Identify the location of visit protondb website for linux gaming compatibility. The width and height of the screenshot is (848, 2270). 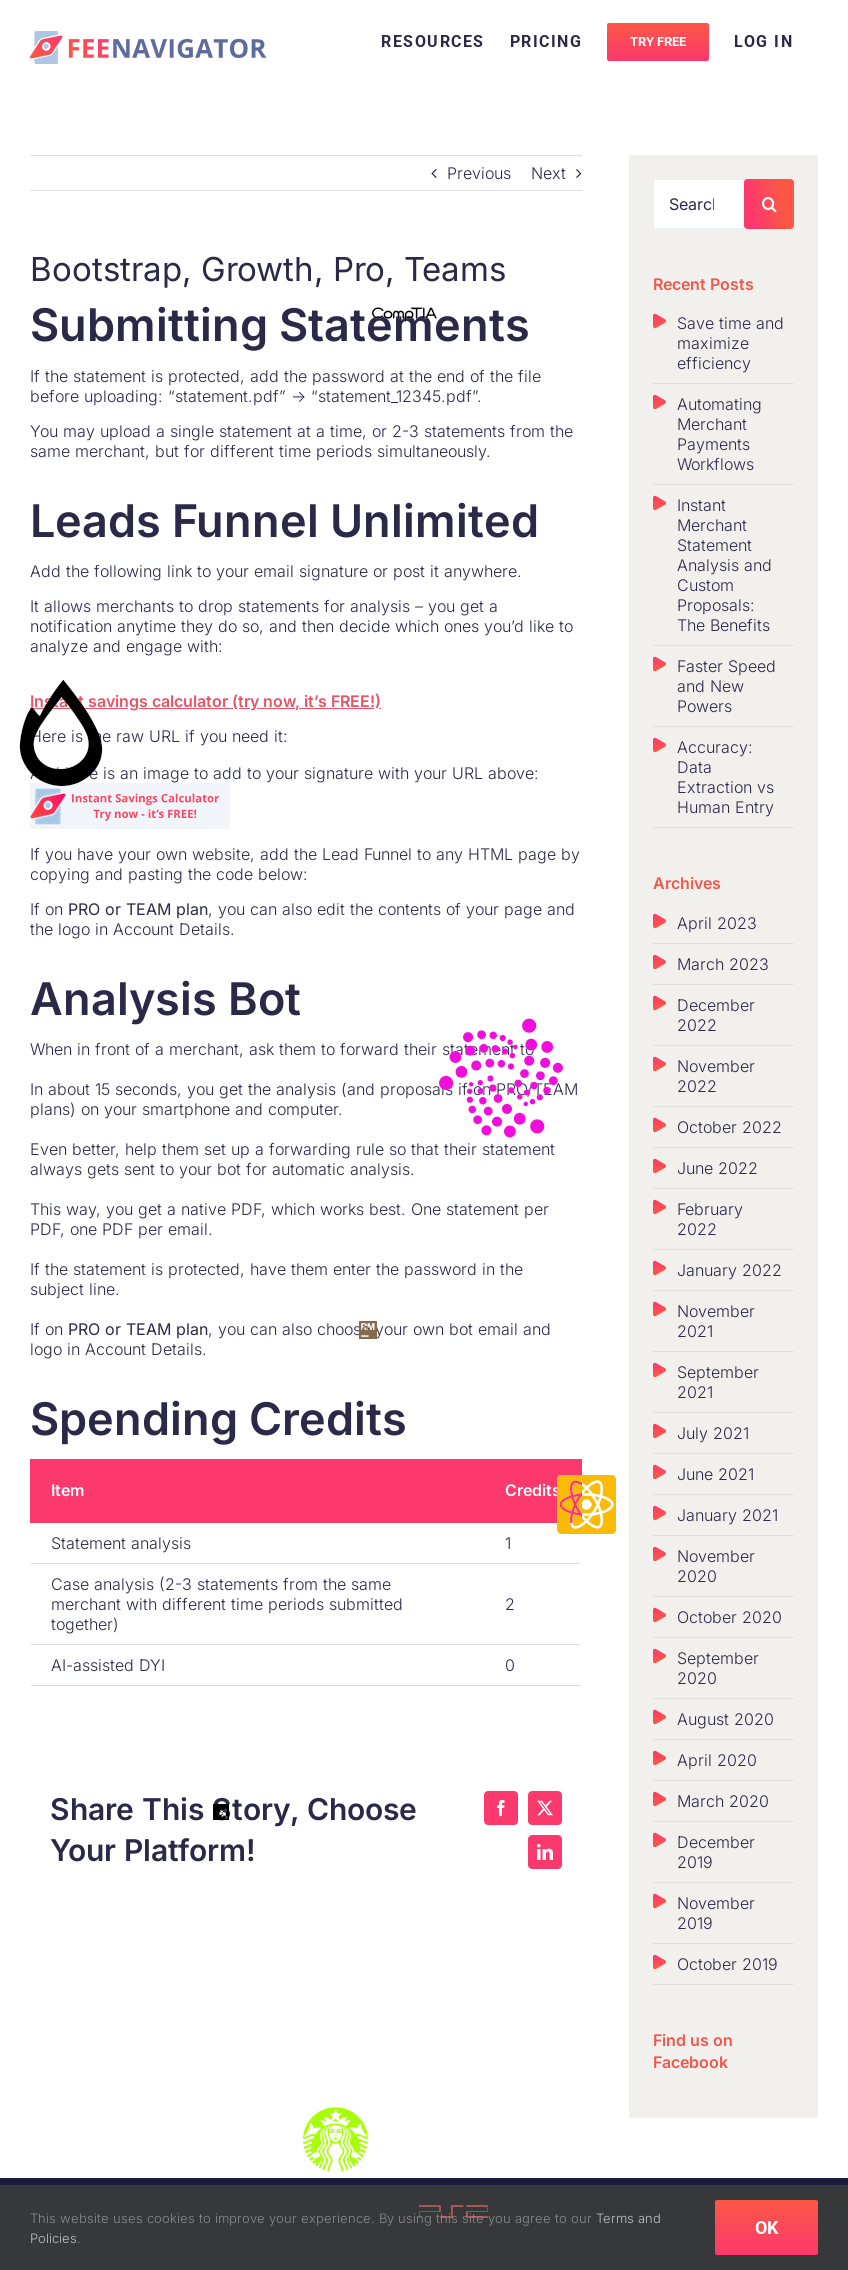
(586, 1504).